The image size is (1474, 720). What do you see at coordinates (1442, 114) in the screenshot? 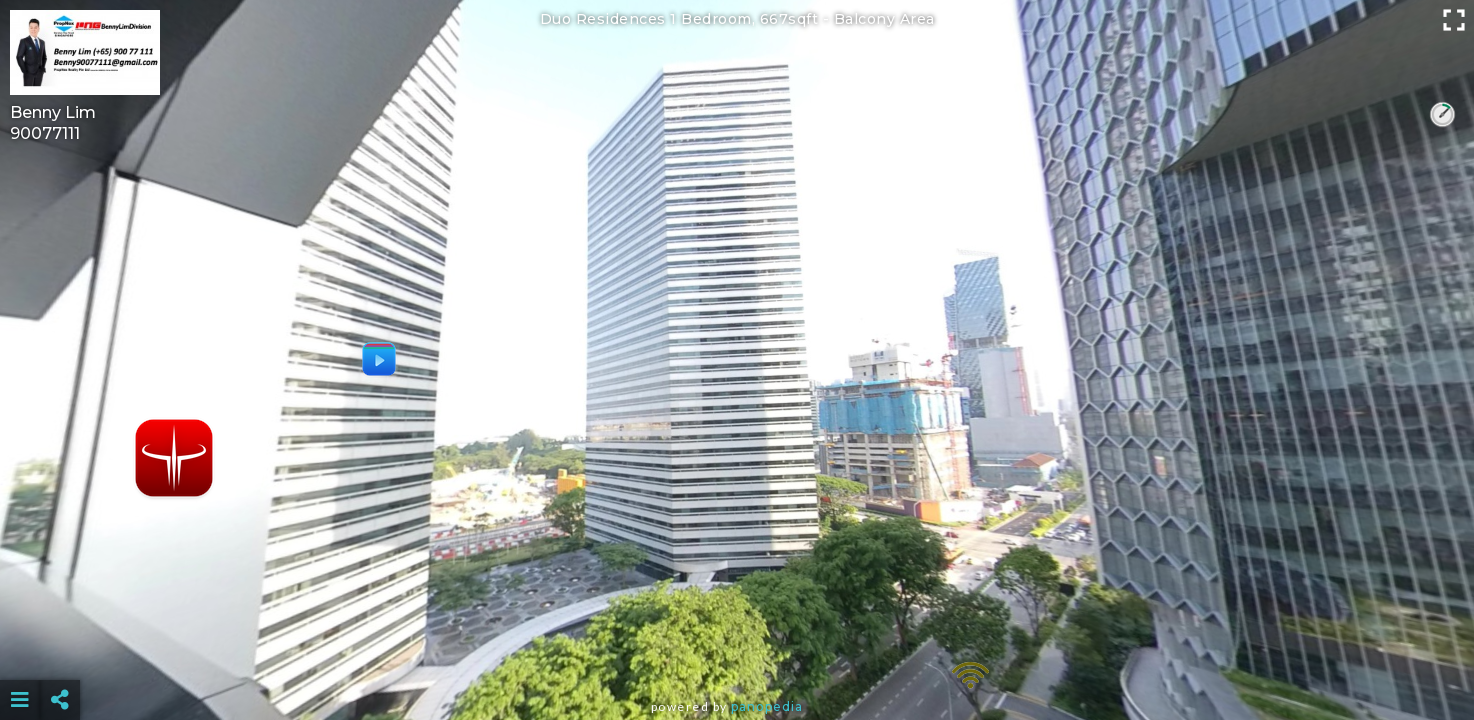
I see `open sysprof system profiler` at bounding box center [1442, 114].